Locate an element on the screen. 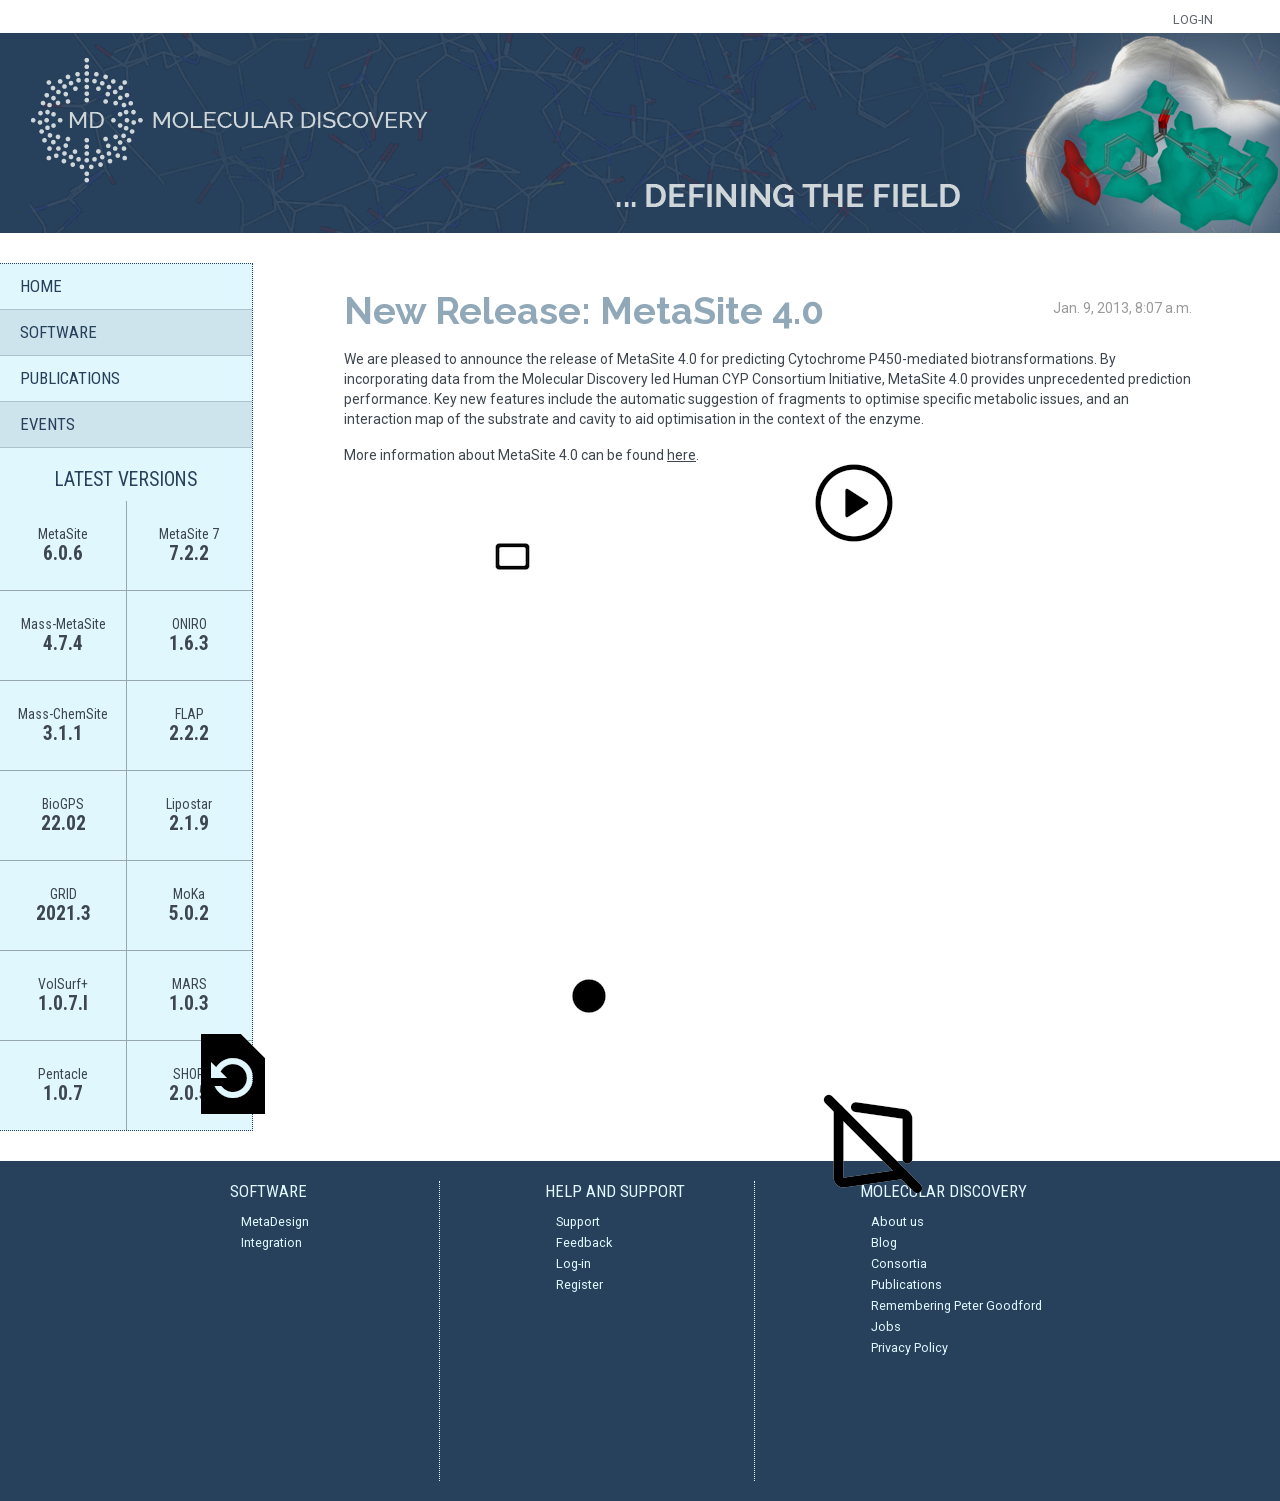 This screenshot has width=1280, height=1501. indicates a filled or selected state is located at coordinates (589, 996).